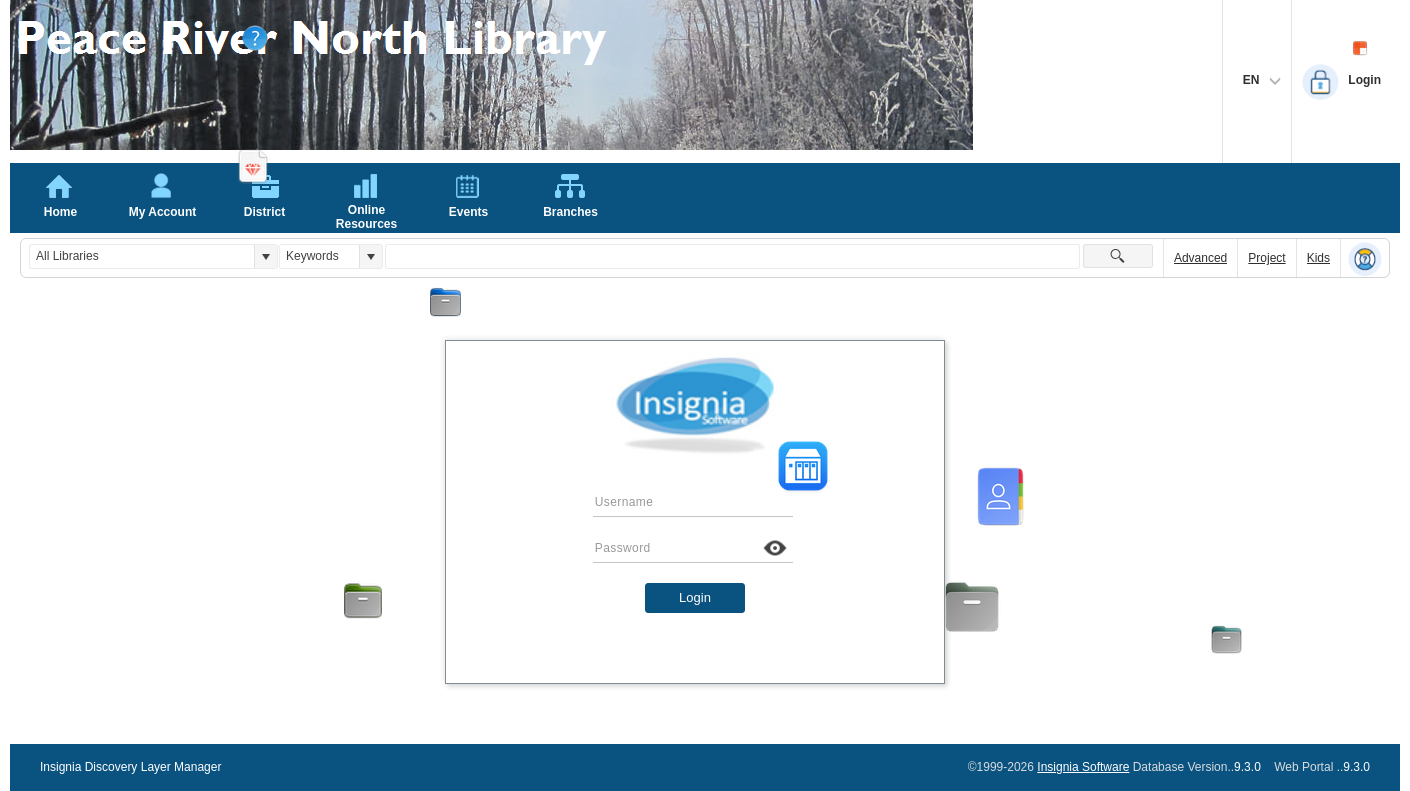 This screenshot has width=1410, height=791. I want to click on open the file manager application, so click(1226, 639).